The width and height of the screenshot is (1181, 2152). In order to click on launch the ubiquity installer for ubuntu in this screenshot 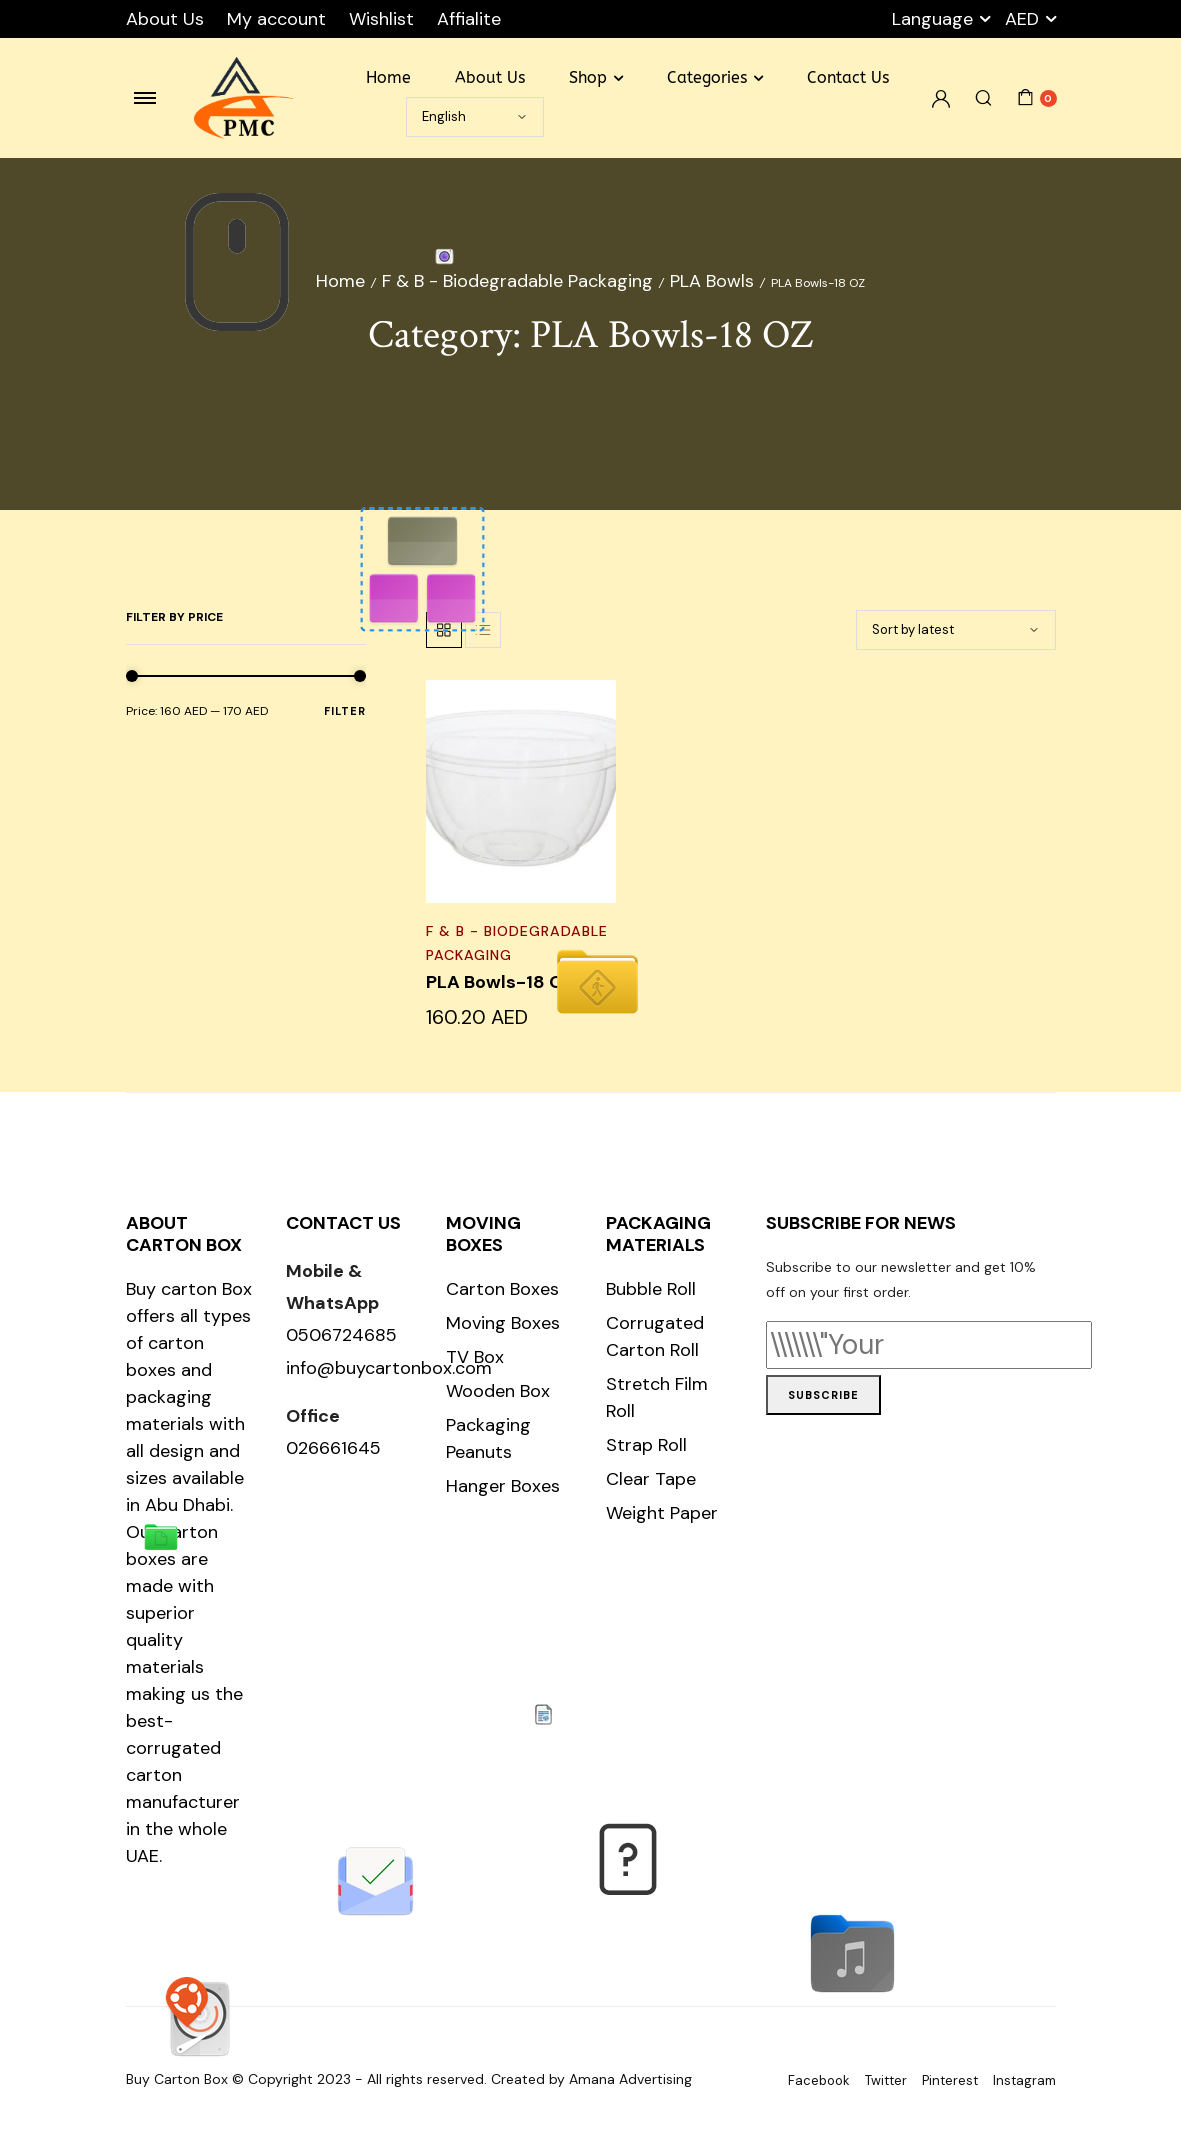, I will do `click(200, 2019)`.